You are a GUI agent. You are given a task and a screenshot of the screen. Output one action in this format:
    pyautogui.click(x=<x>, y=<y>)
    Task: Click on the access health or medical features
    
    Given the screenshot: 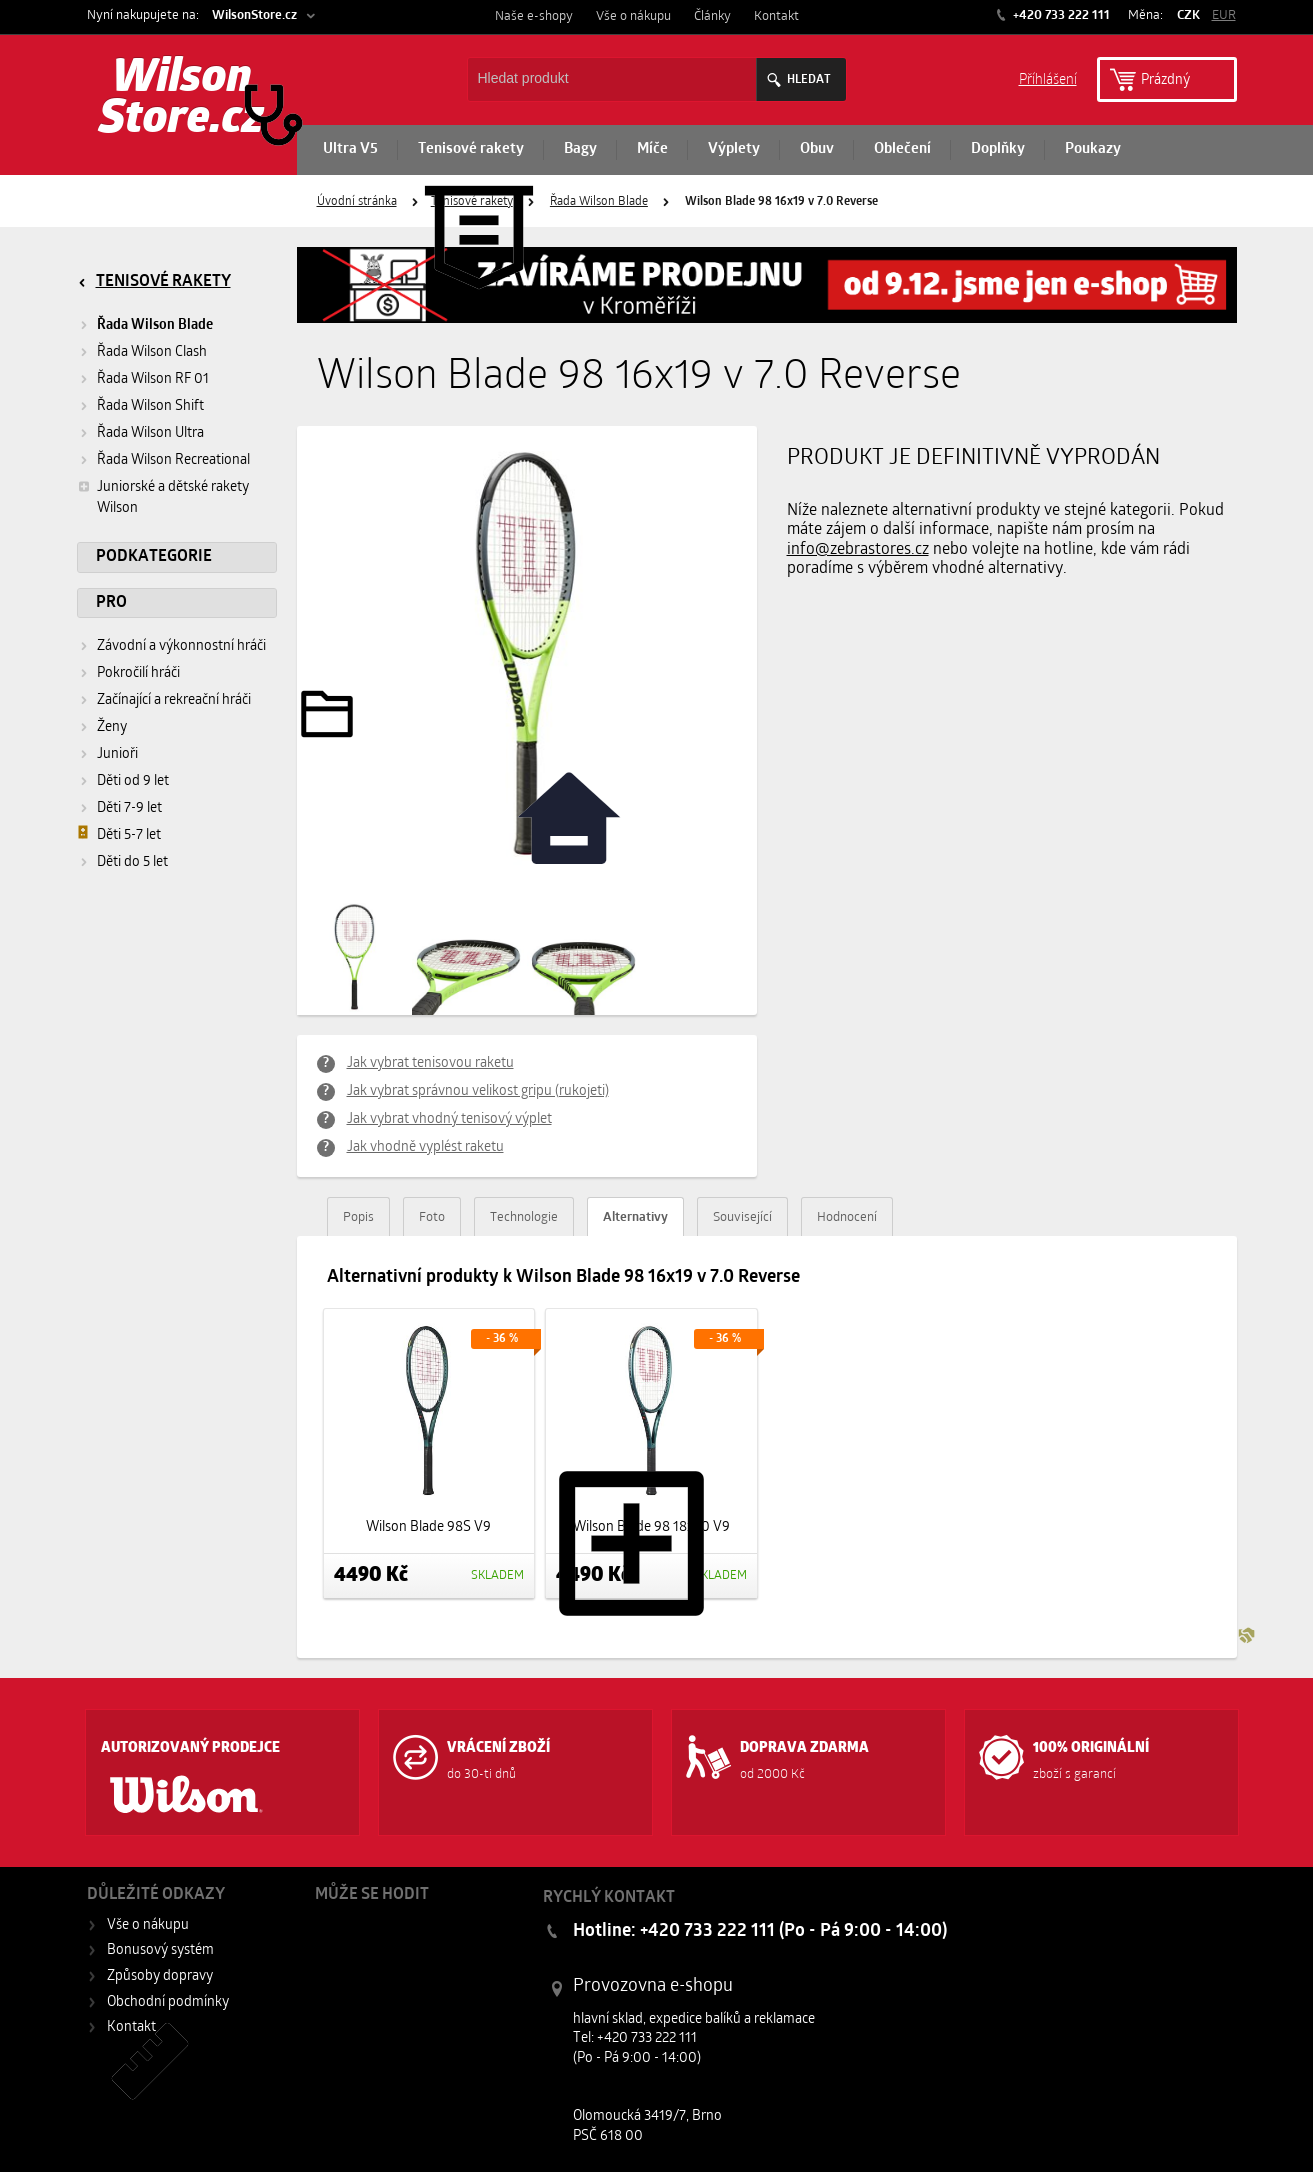 What is the action you would take?
    pyautogui.click(x=270, y=113)
    